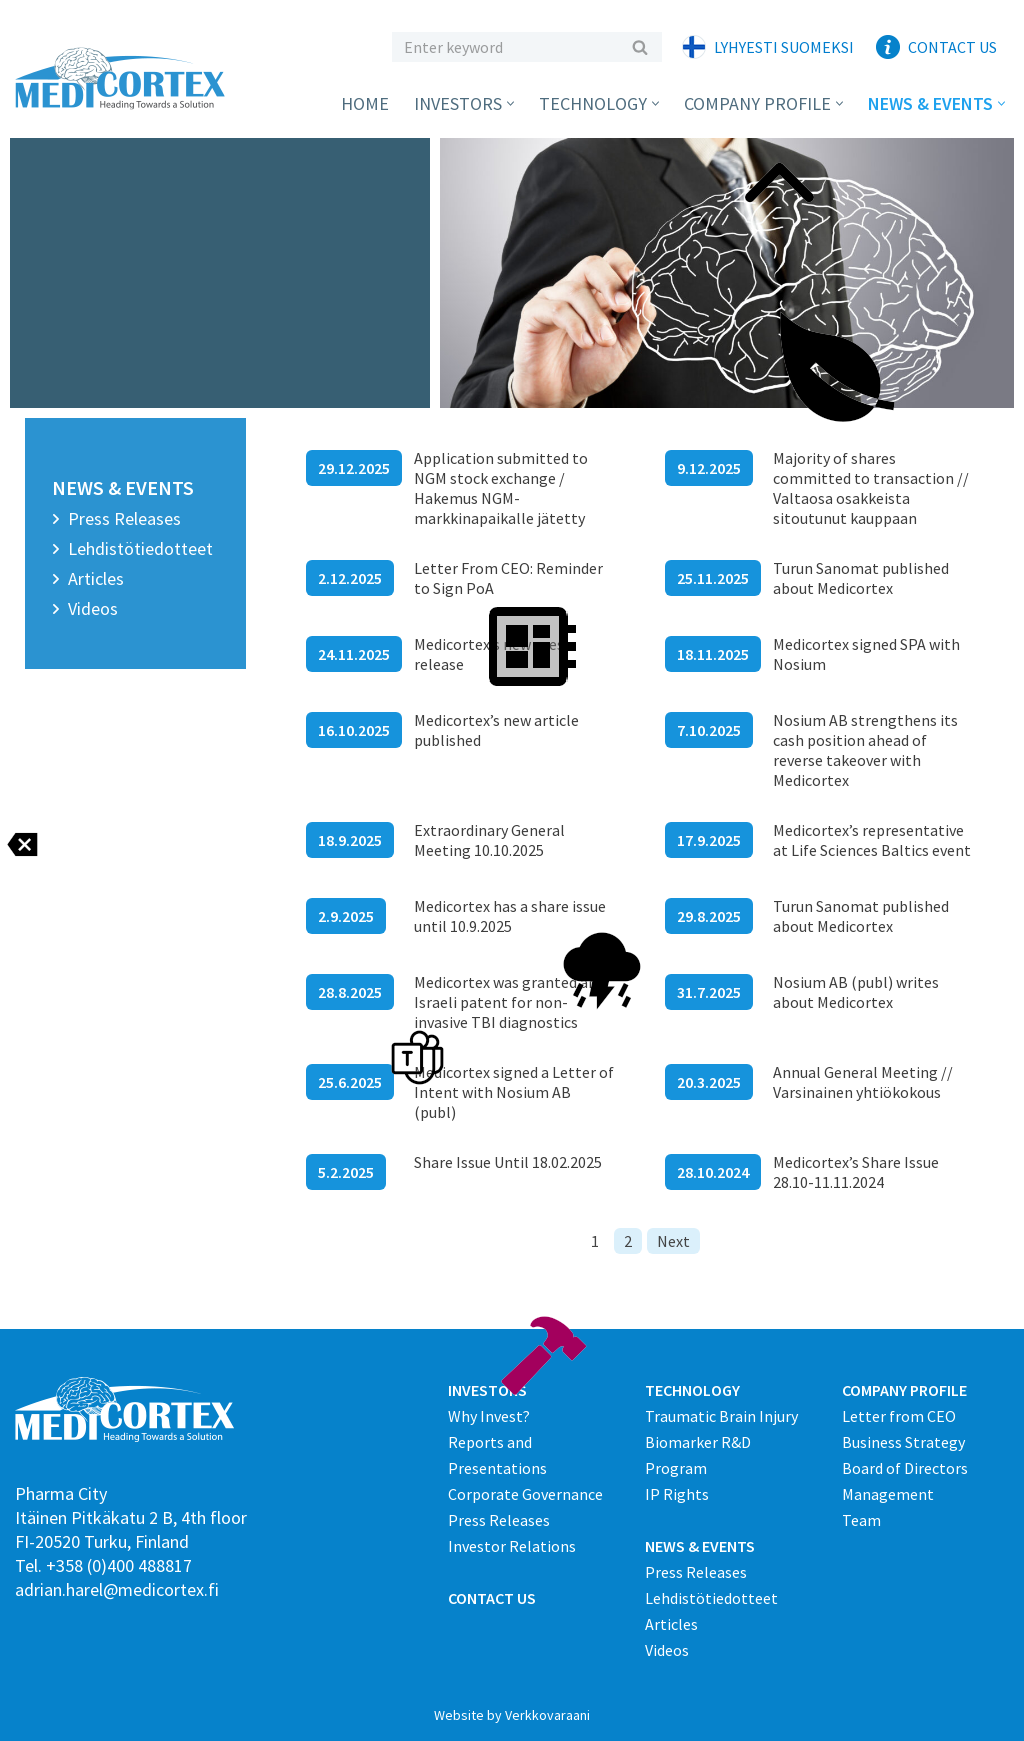 The image size is (1024, 1741). Describe the element at coordinates (837, 369) in the screenshot. I see `indicates eco-friendly or sustainable option` at that location.